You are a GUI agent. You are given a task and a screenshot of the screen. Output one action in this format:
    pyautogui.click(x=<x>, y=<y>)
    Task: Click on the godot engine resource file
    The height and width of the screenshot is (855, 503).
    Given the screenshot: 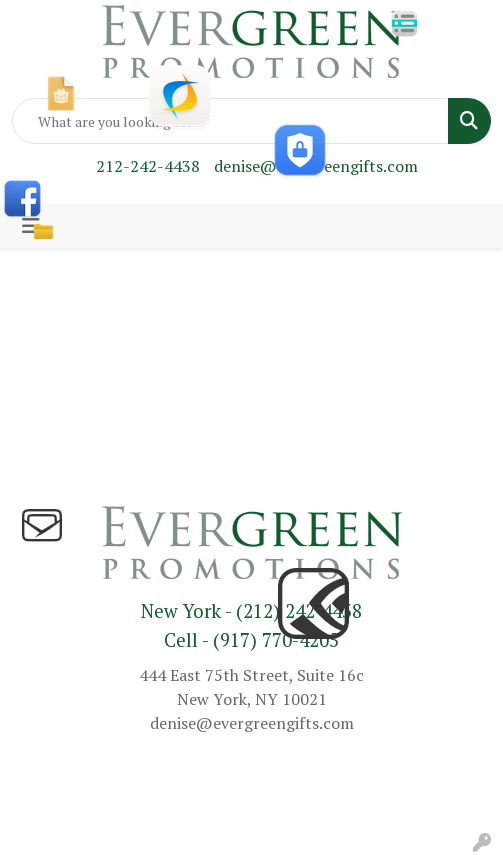 What is the action you would take?
    pyautogui.click(x=61, y=94)
    